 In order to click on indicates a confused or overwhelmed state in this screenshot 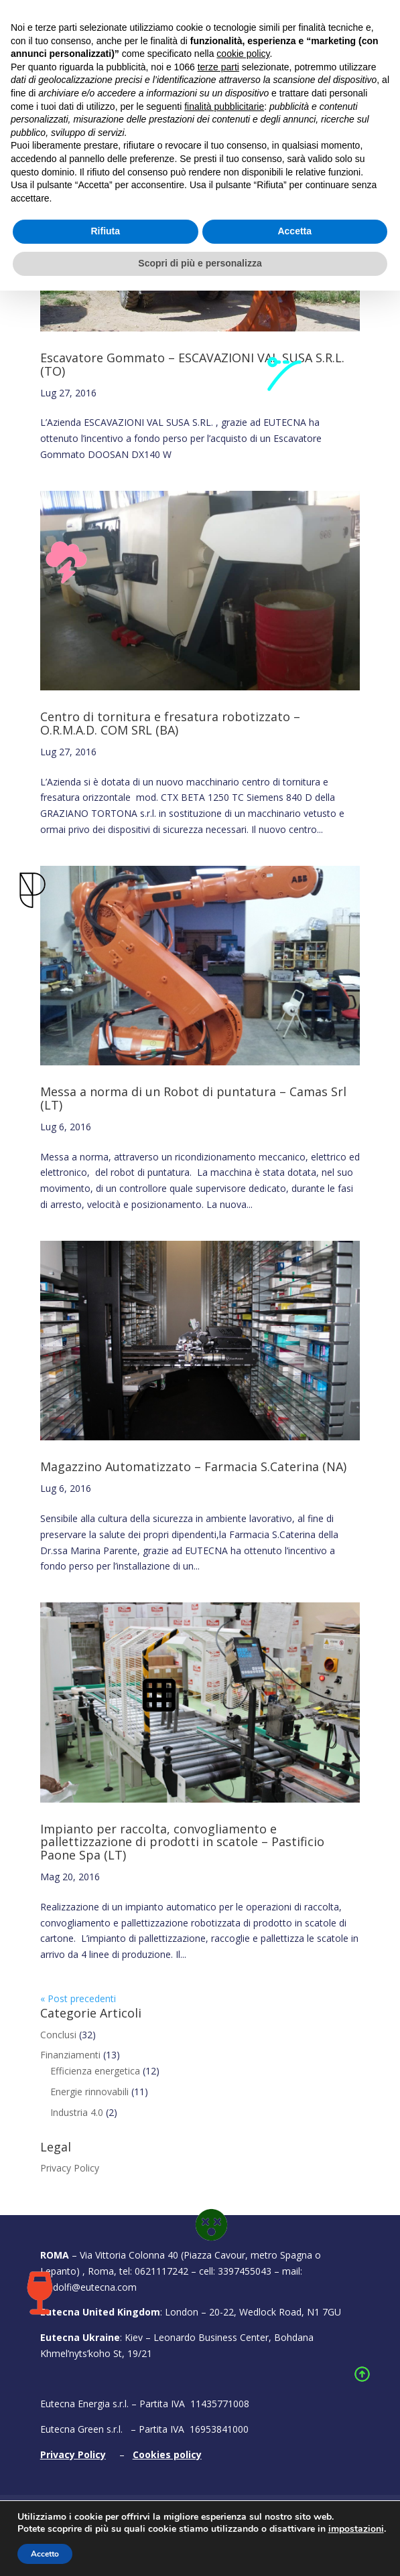, I will do `click(211, 2224)`.